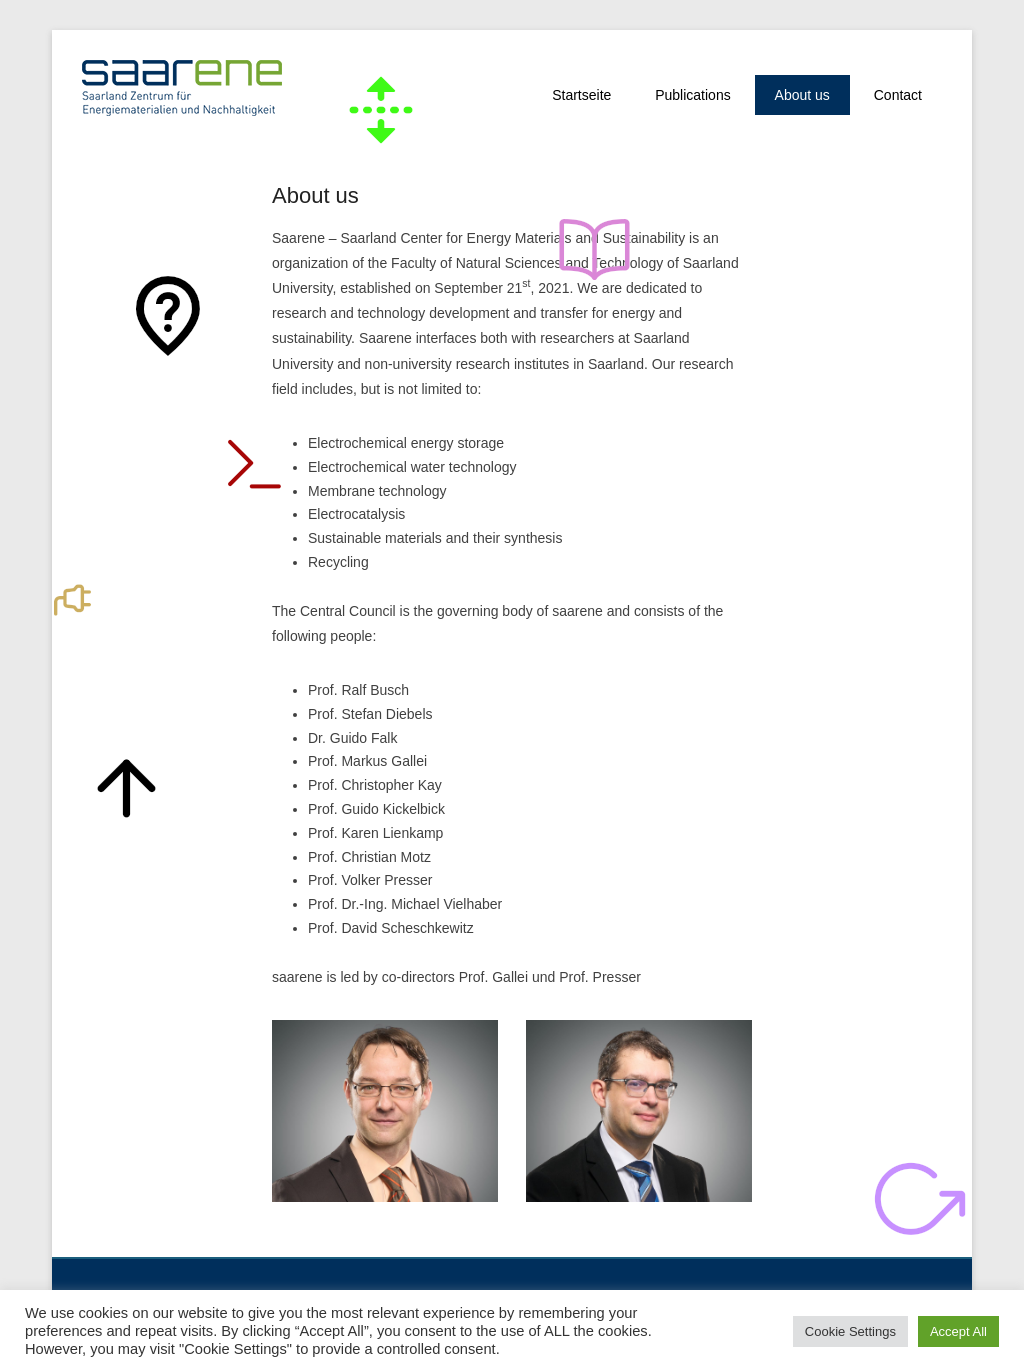 This screenshot has width=1024, height=1372. Describe the element at coordinates (72, 599) in the screenshot. I see `connect to a power source or external device` at that location.